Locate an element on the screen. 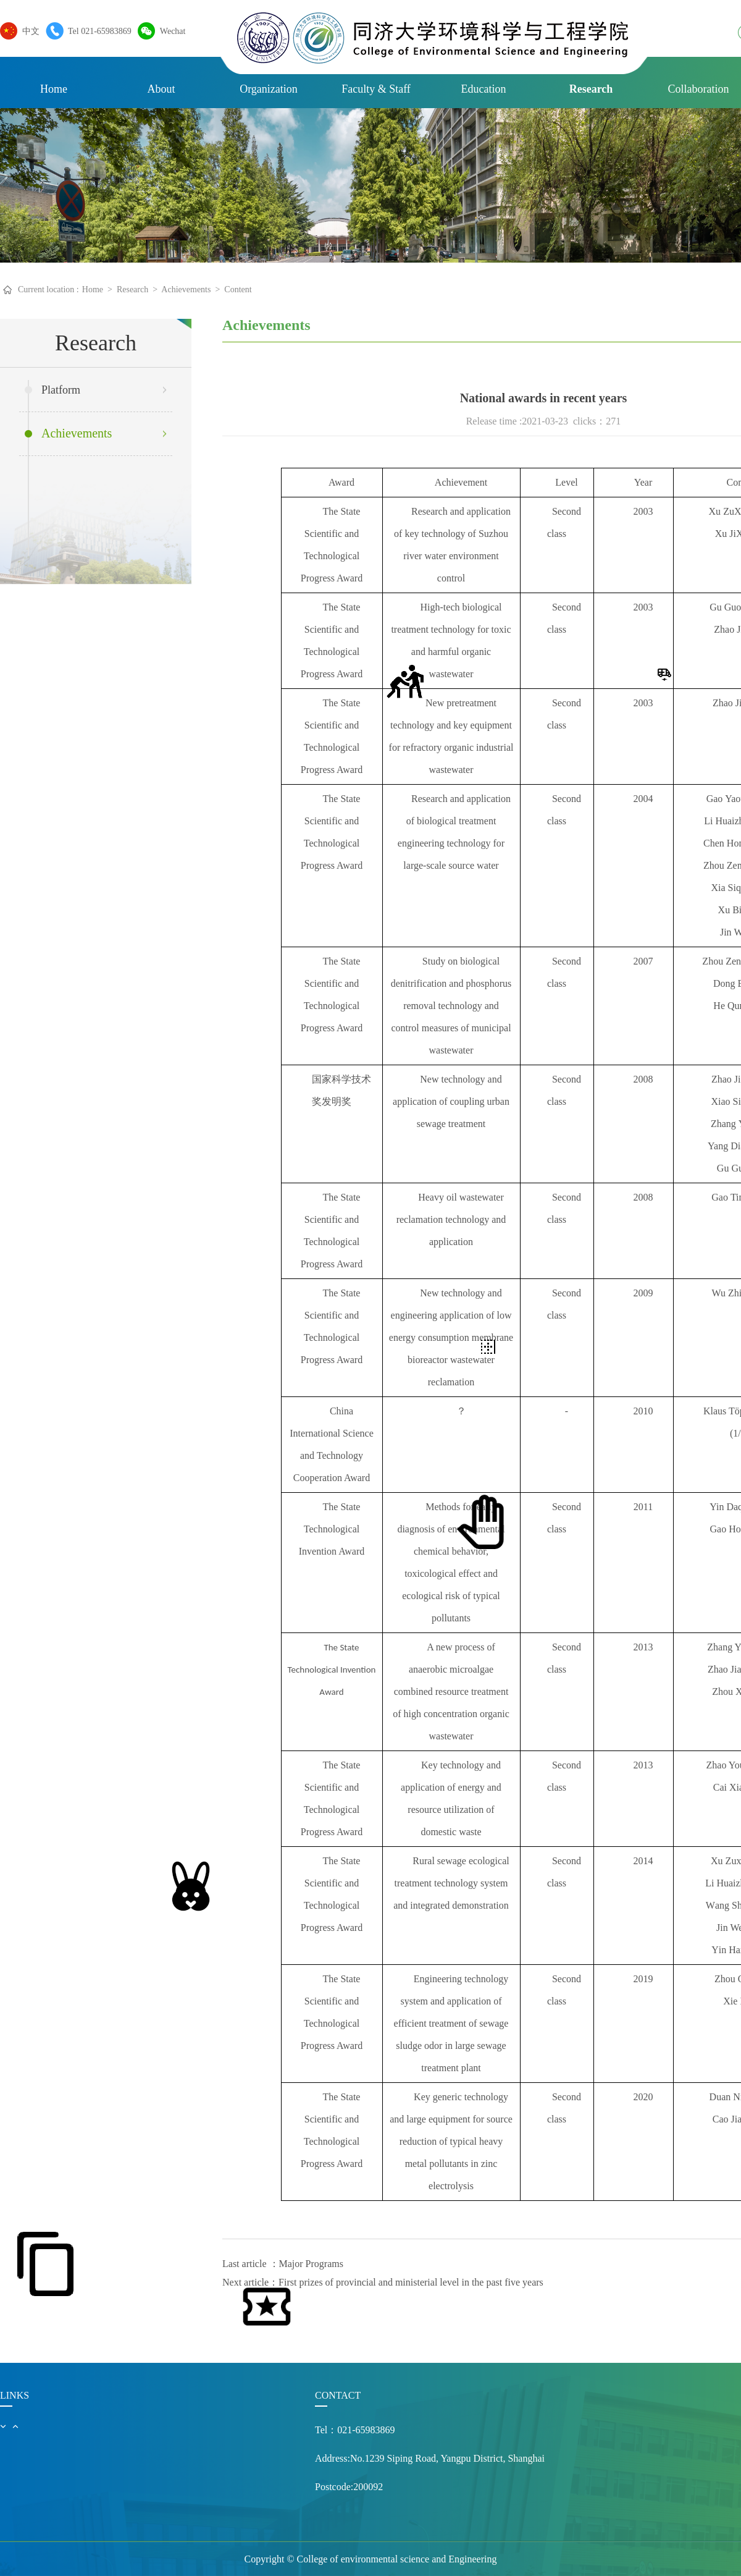 This screenshot has height=2576, width=741. view local events or entertainment is located at coordinates (267, 2307).